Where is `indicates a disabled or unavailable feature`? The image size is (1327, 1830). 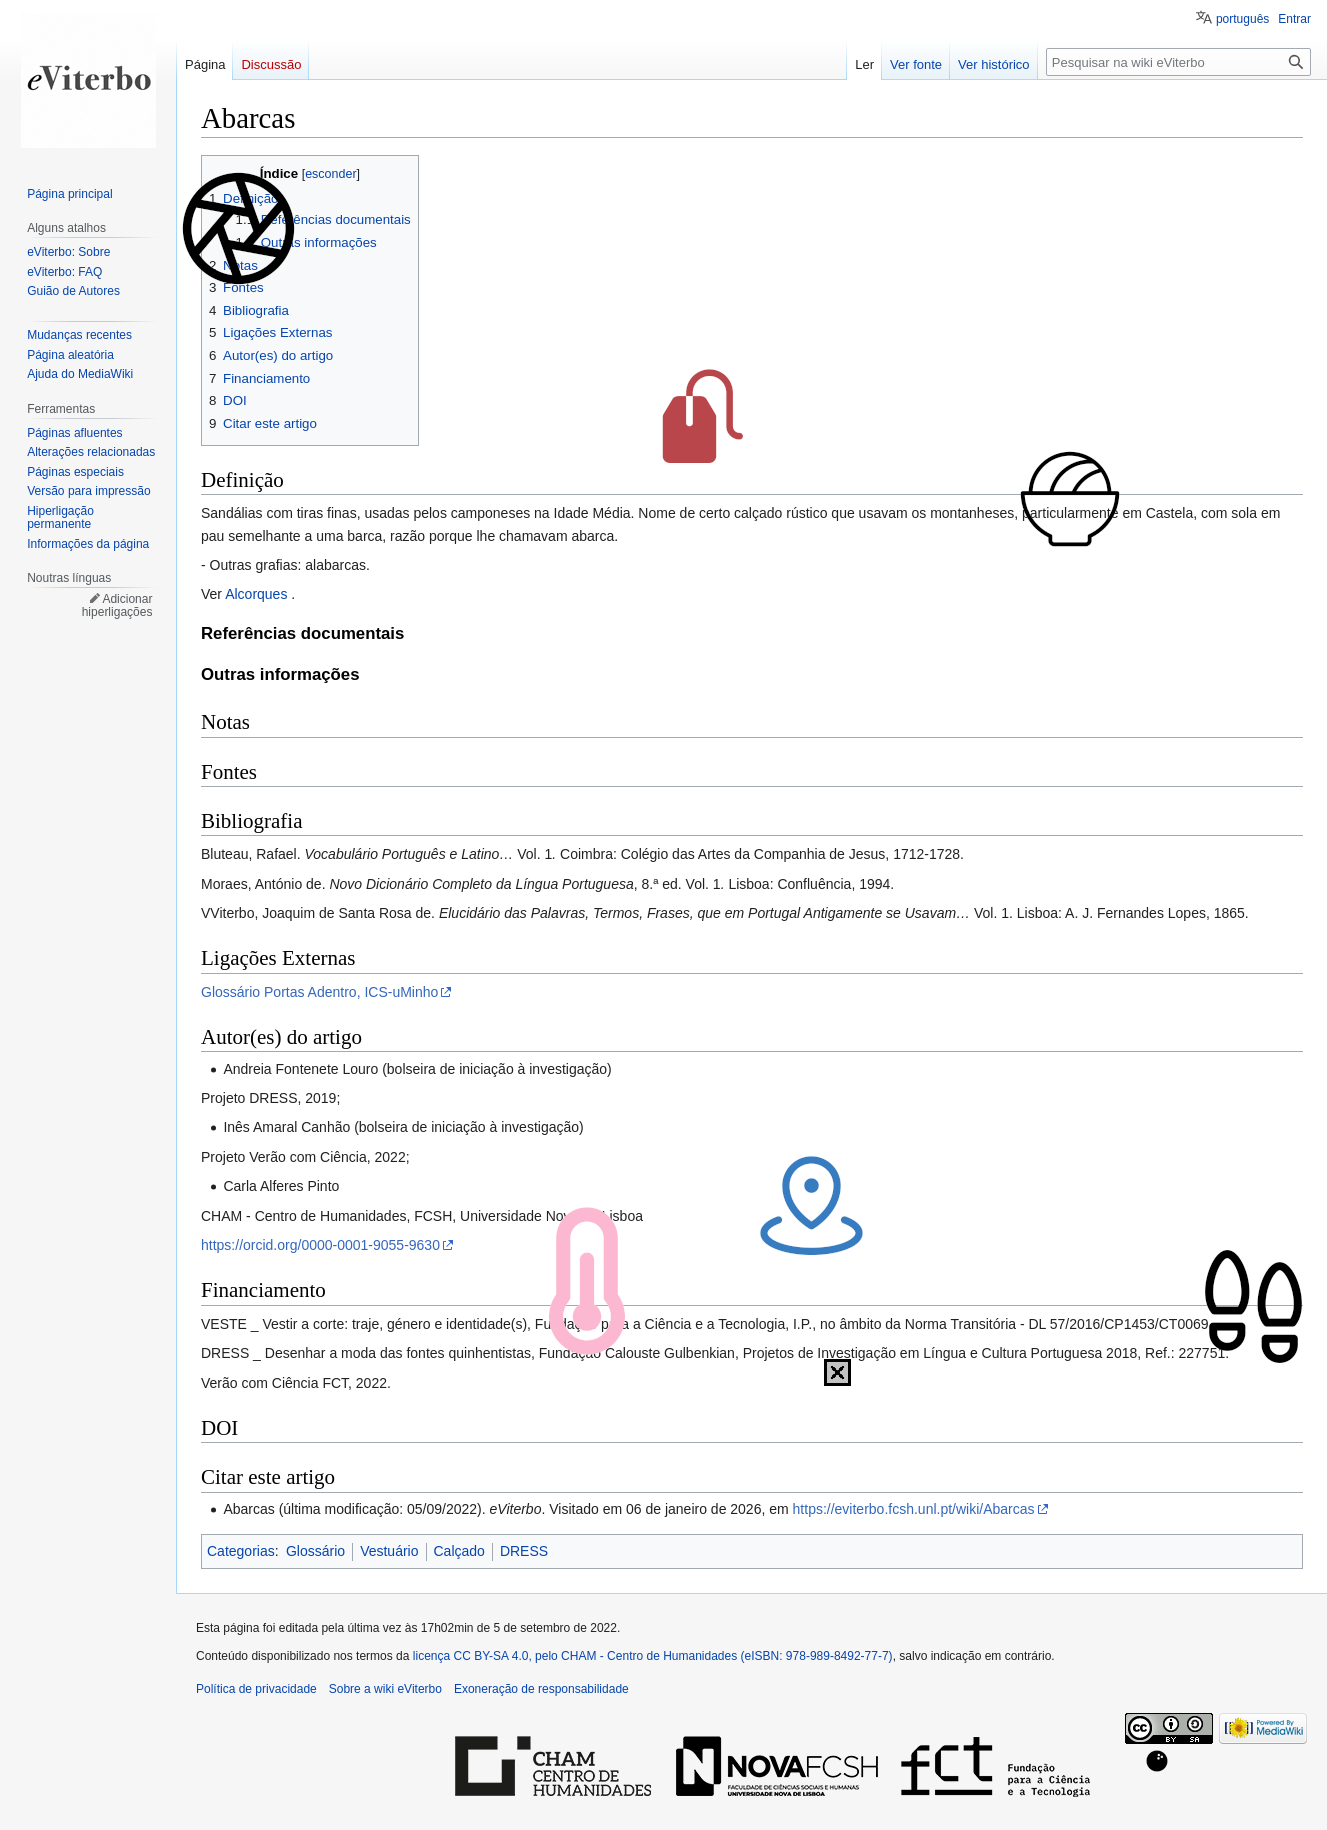
indicates a disabled or unavailable feature is located at coordinates (837, 1372).